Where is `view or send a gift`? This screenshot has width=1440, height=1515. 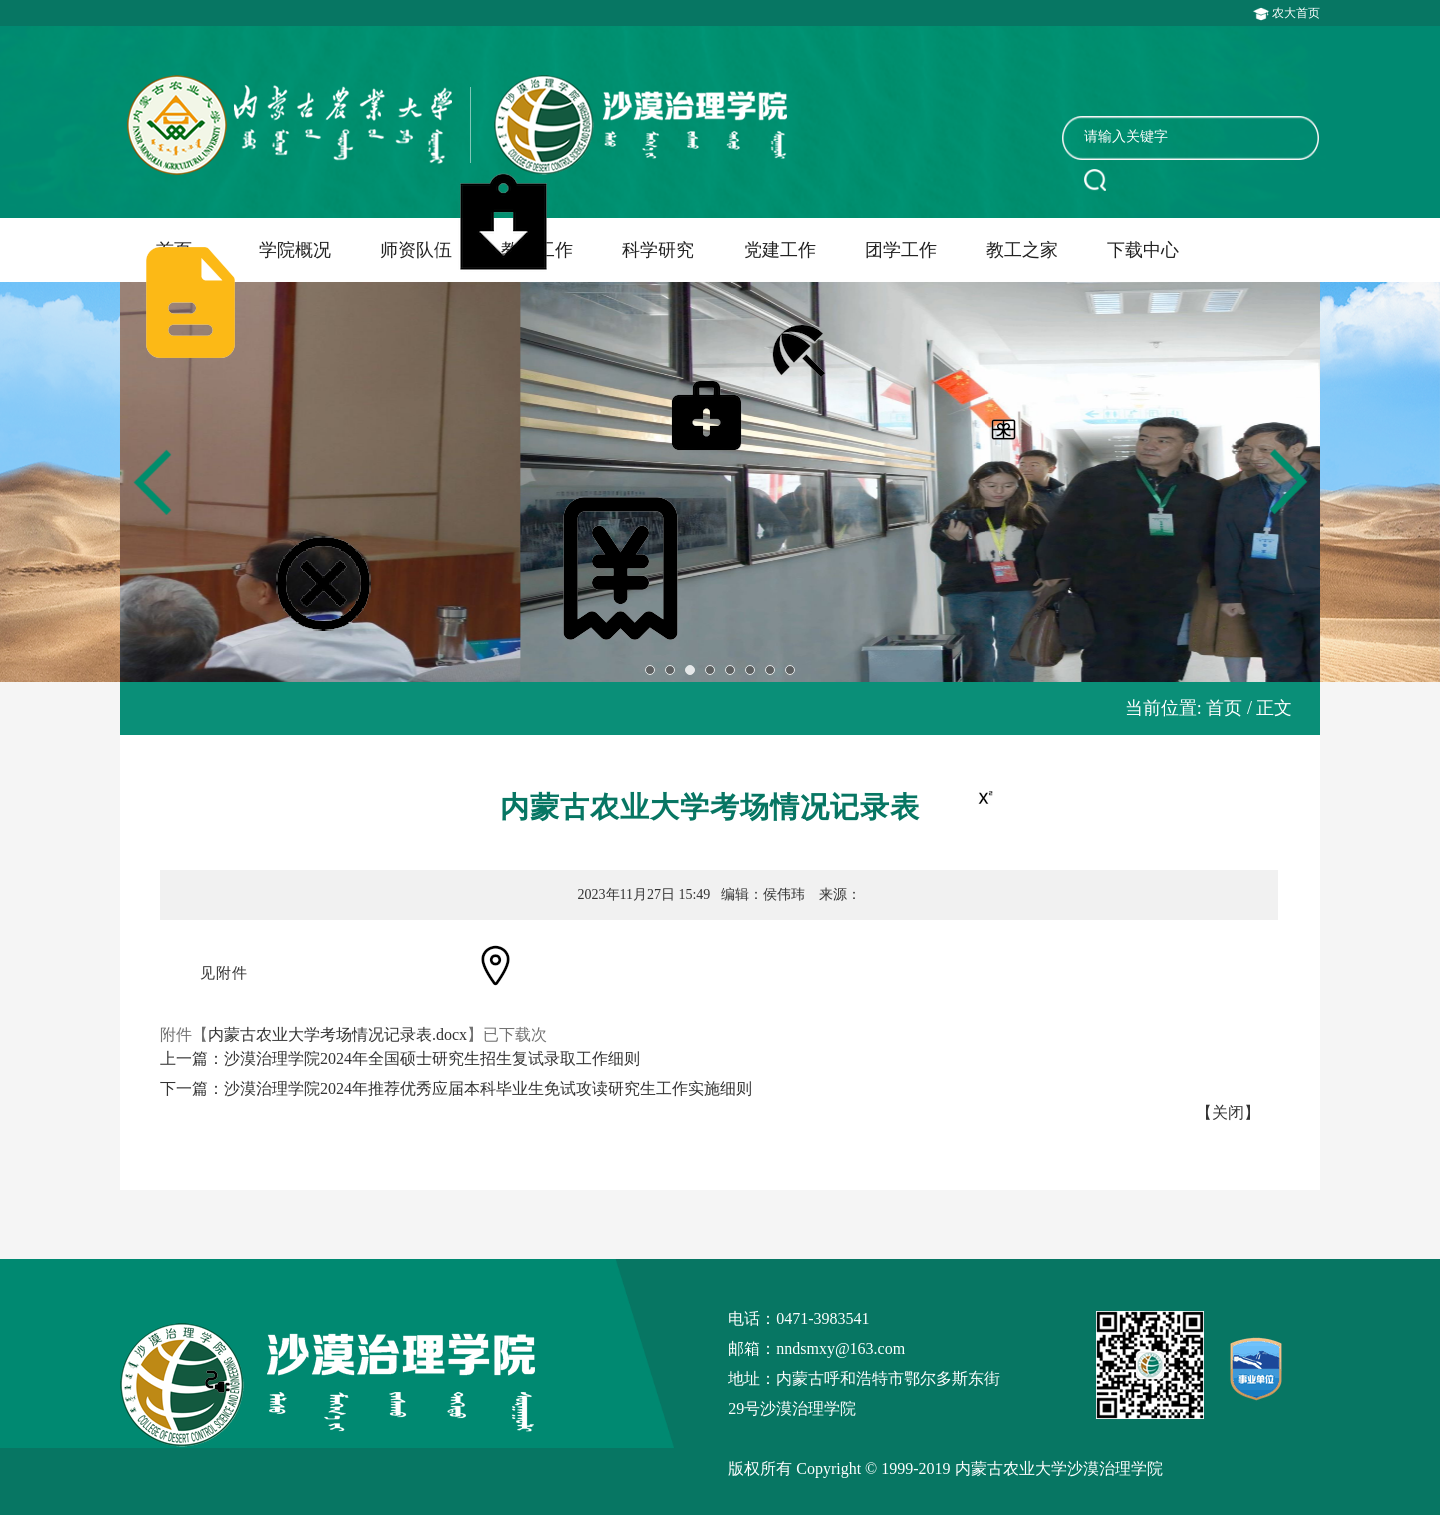
view or send a gift is located at coordinates (1003, 429).